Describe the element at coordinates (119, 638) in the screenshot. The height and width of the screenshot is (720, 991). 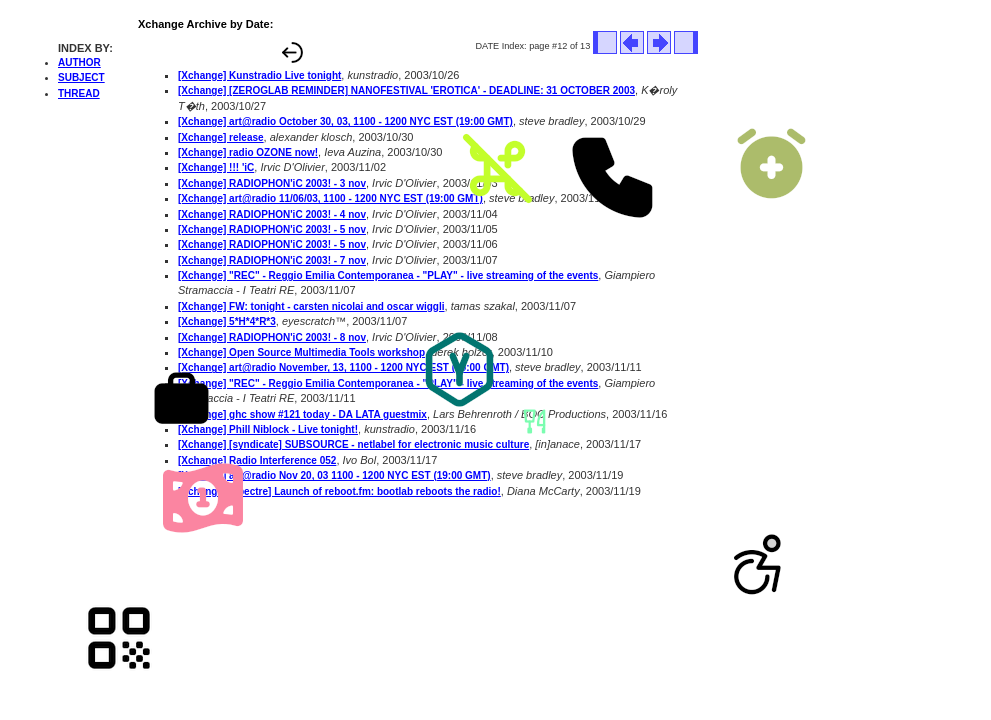
I see `scan or generate a QR code` at that location.